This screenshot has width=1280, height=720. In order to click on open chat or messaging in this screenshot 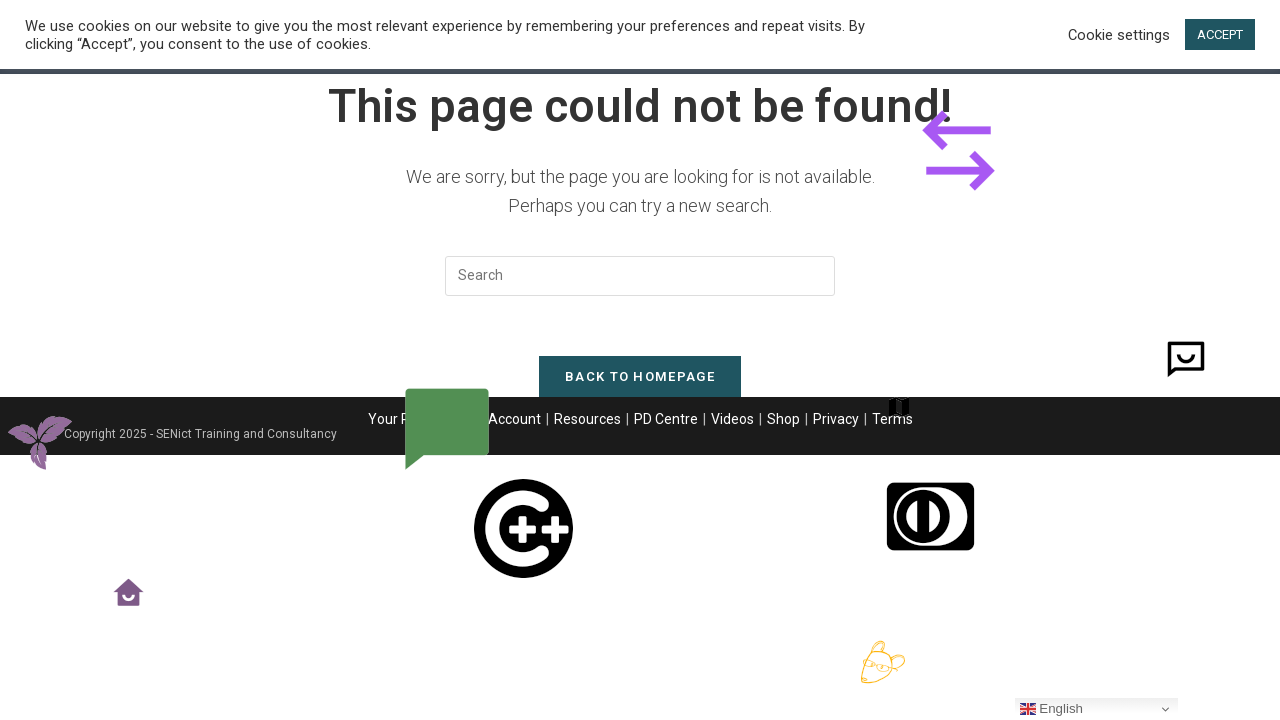, I will do `click(447, 426)`.